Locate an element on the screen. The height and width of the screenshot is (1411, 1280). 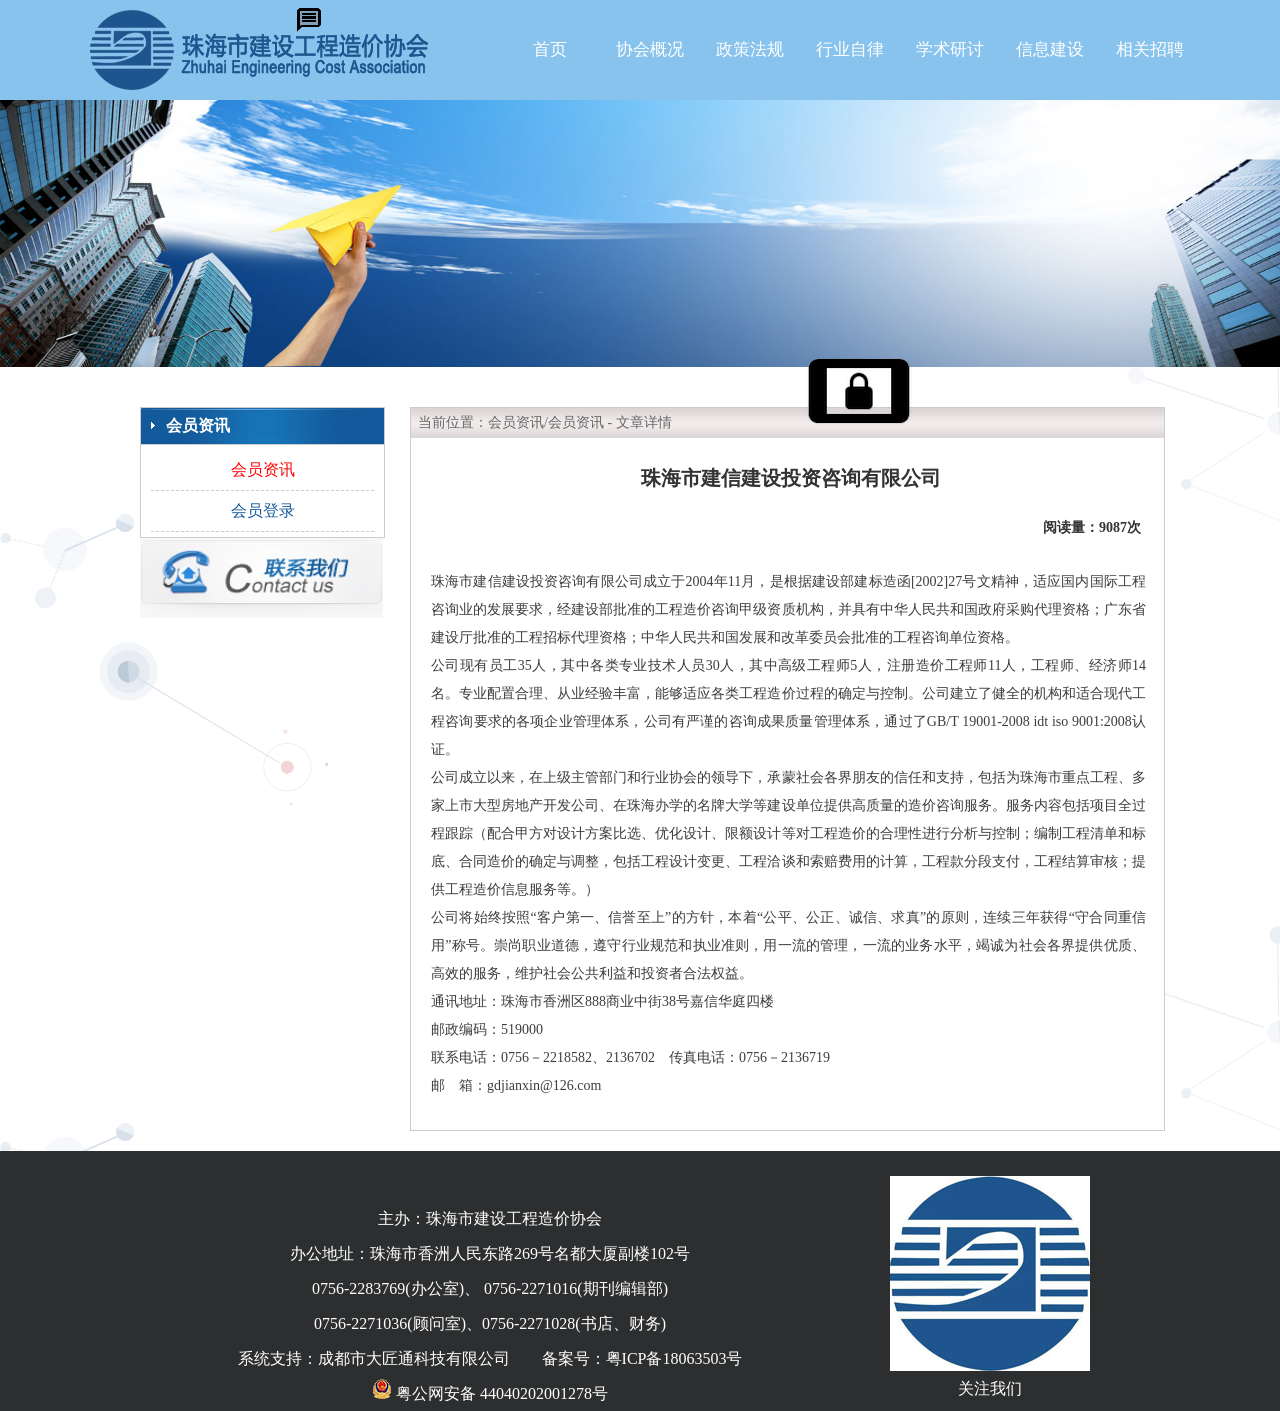
open messaging or chat is located at coordinates (309, 20).